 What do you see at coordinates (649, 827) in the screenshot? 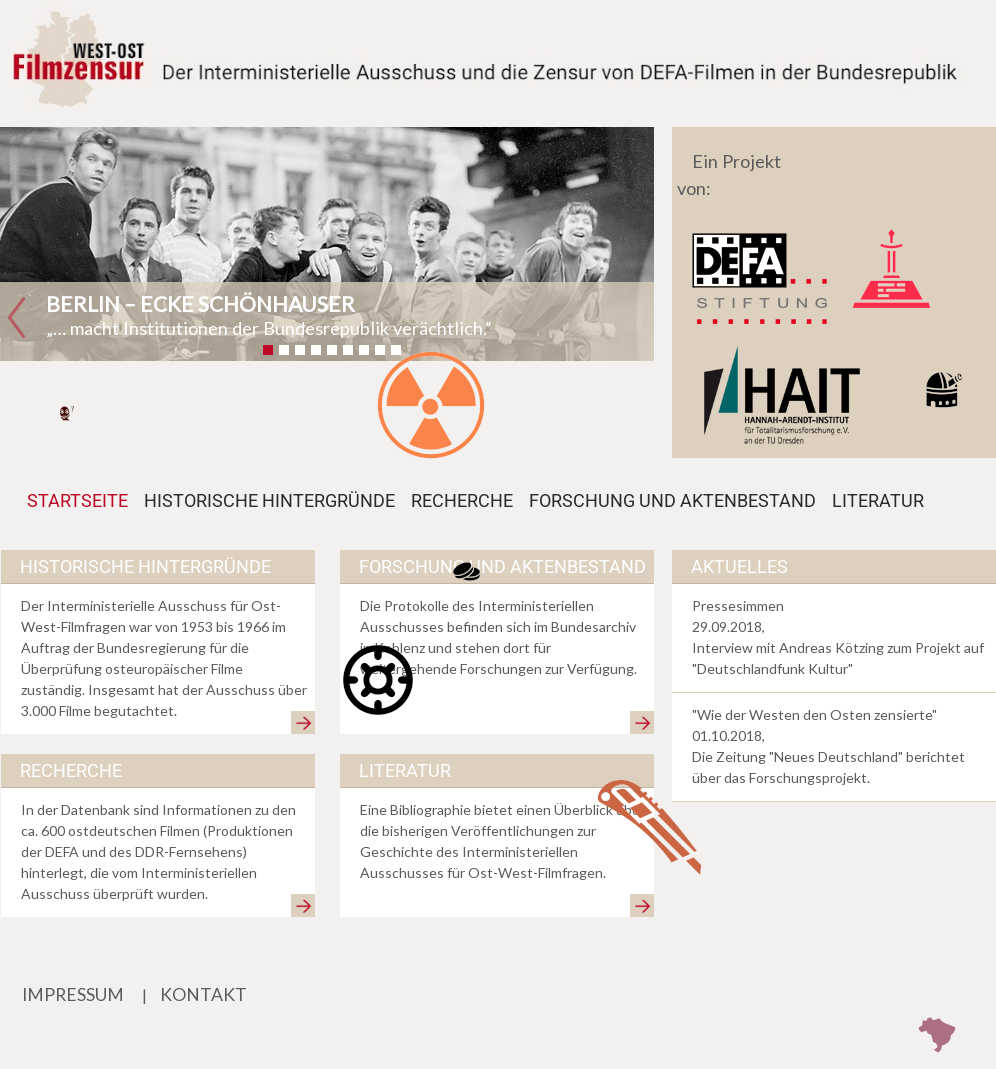
I see `access cutting or trimming tools` at bounding box center [649, 827].